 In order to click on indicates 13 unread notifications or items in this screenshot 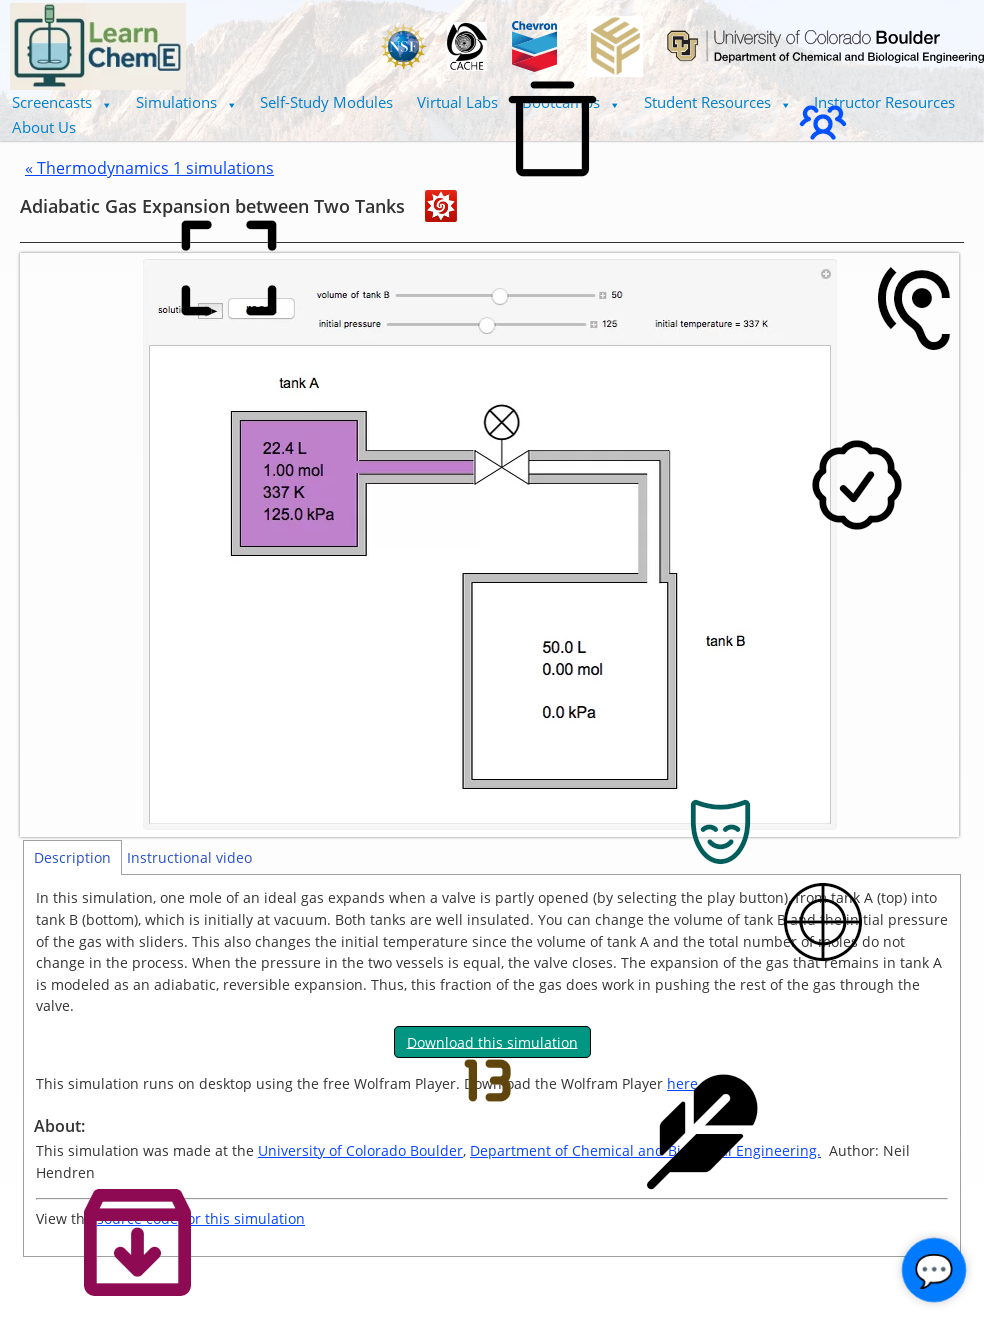, I will do `click(485, 1080)`.